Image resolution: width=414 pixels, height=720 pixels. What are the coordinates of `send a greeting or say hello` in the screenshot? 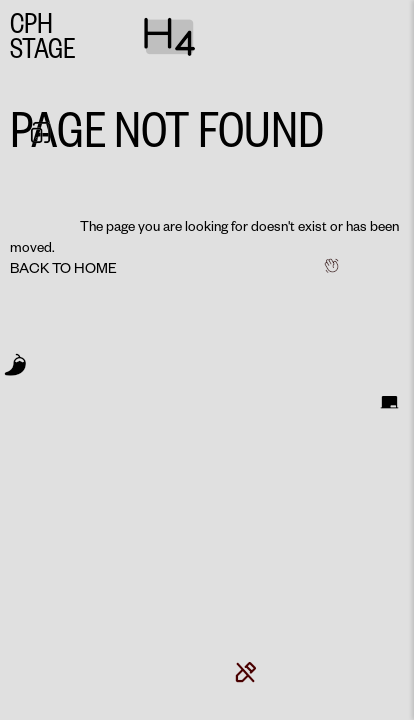 It's located at (331, 265).